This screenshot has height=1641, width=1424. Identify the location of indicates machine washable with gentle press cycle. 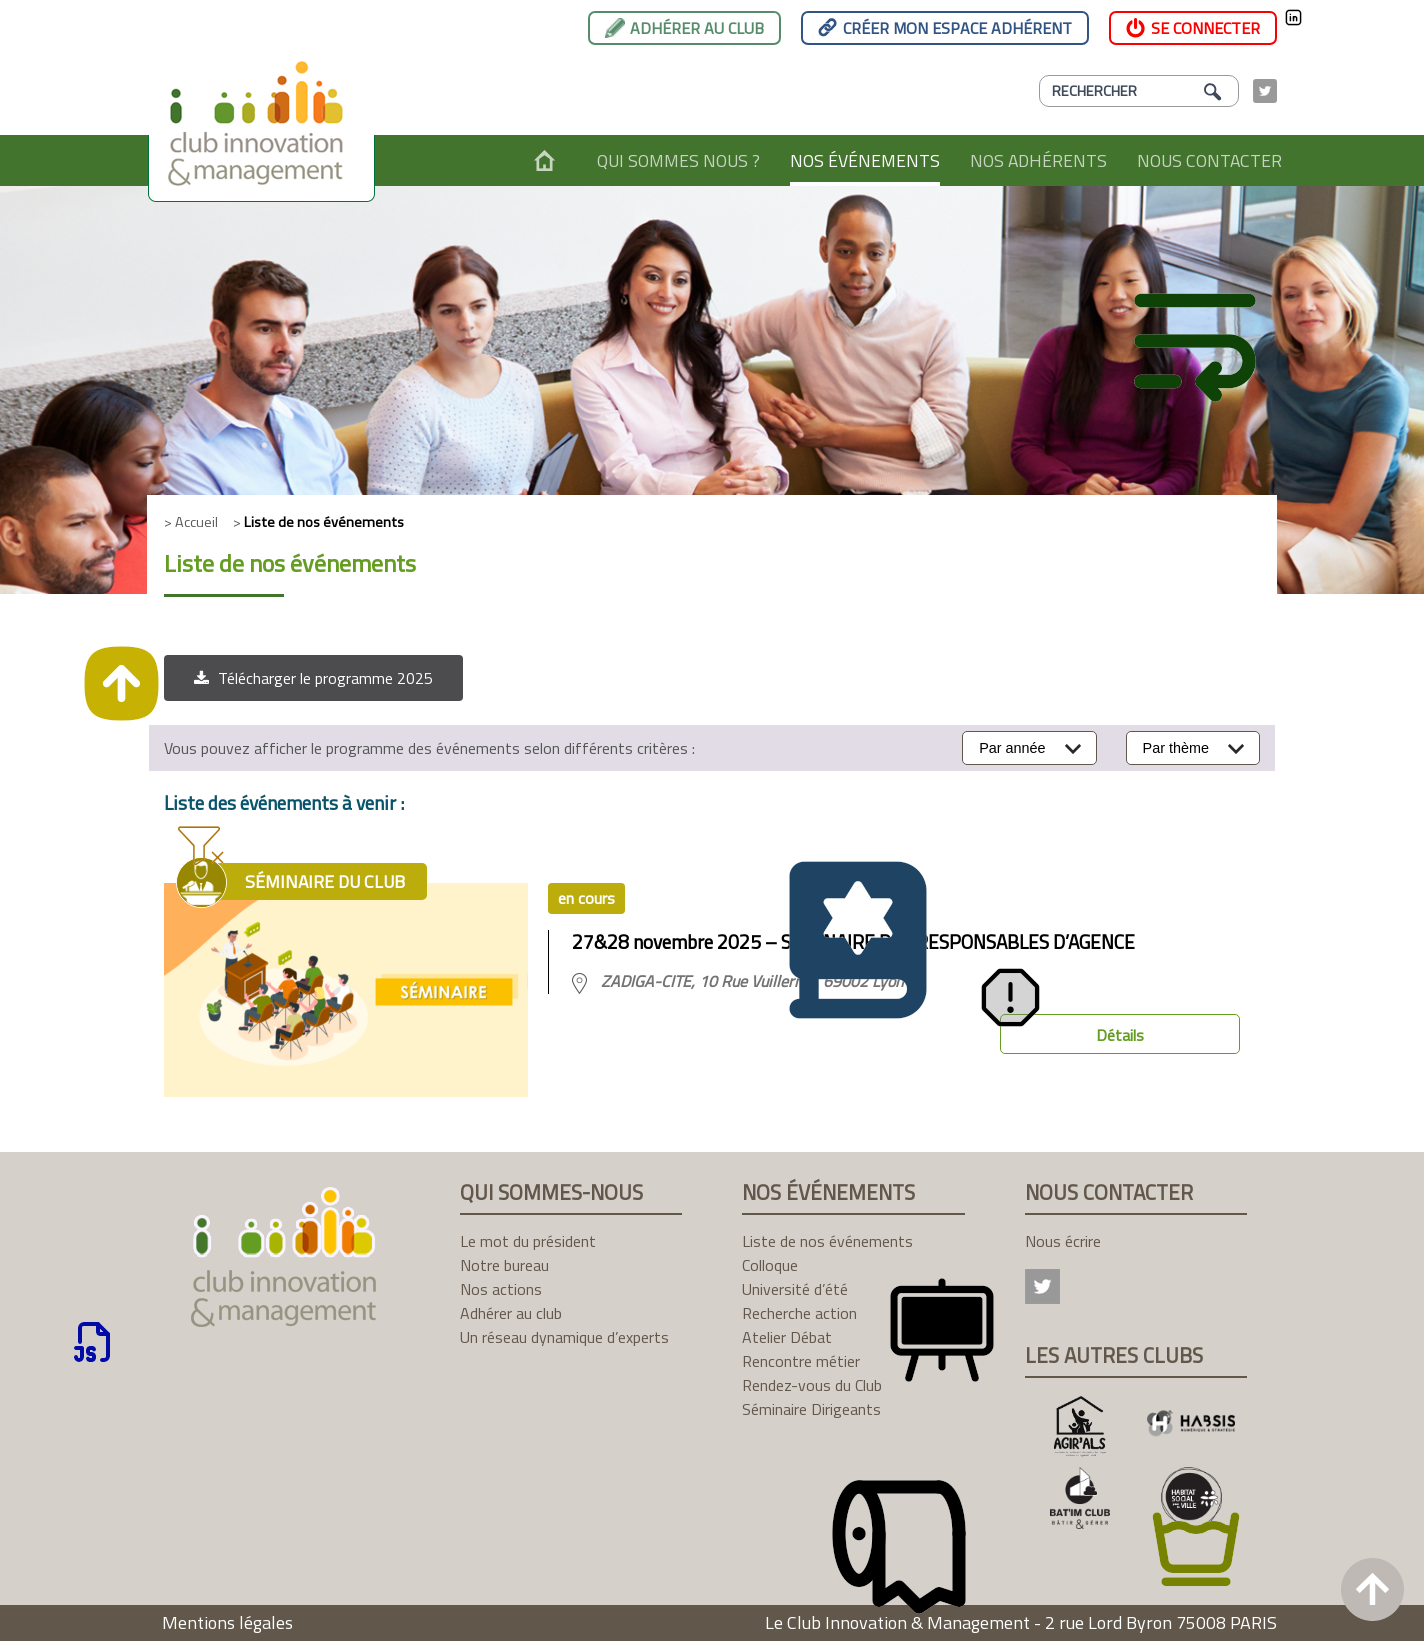
(1196, 1547).